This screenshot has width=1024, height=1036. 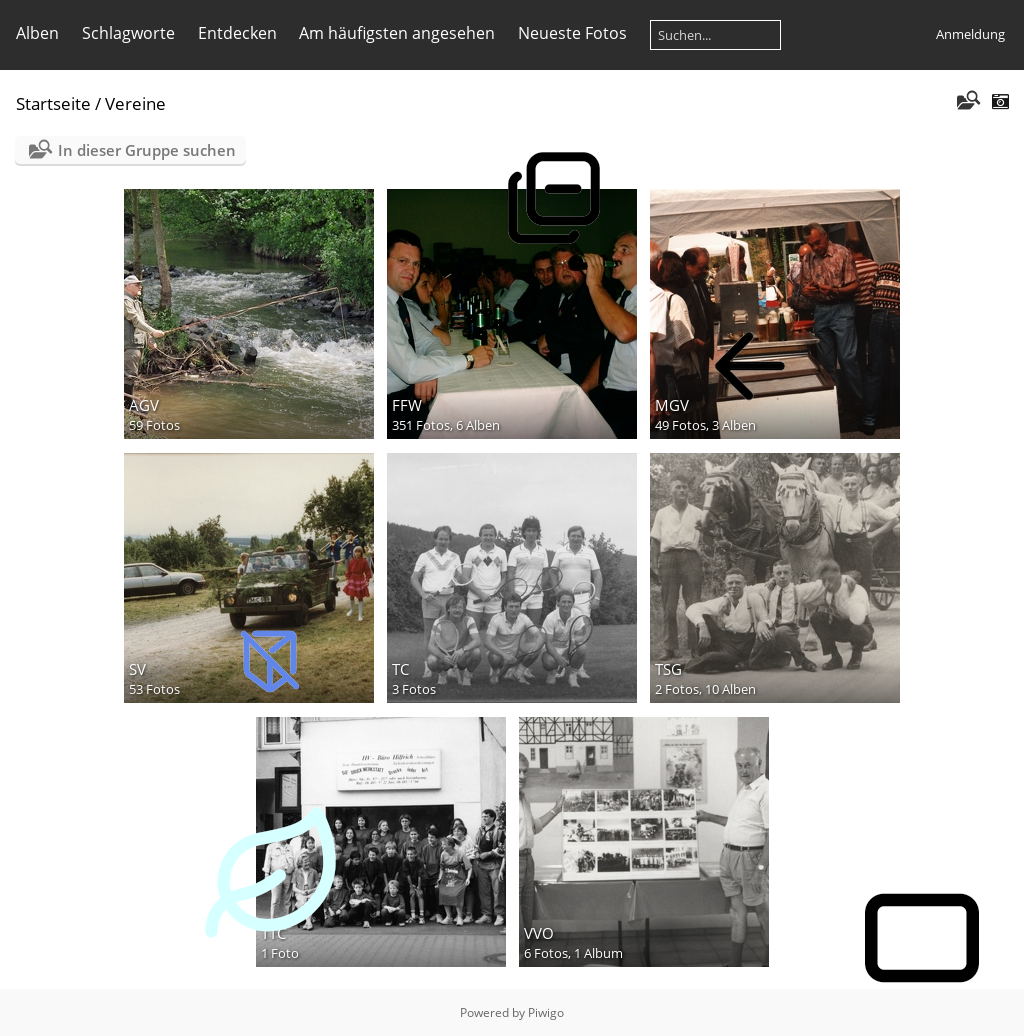 What do you see at coordinates (554, 198) in the screenshot?
I see `remove an item from your library` at bounding box center [554, 198].